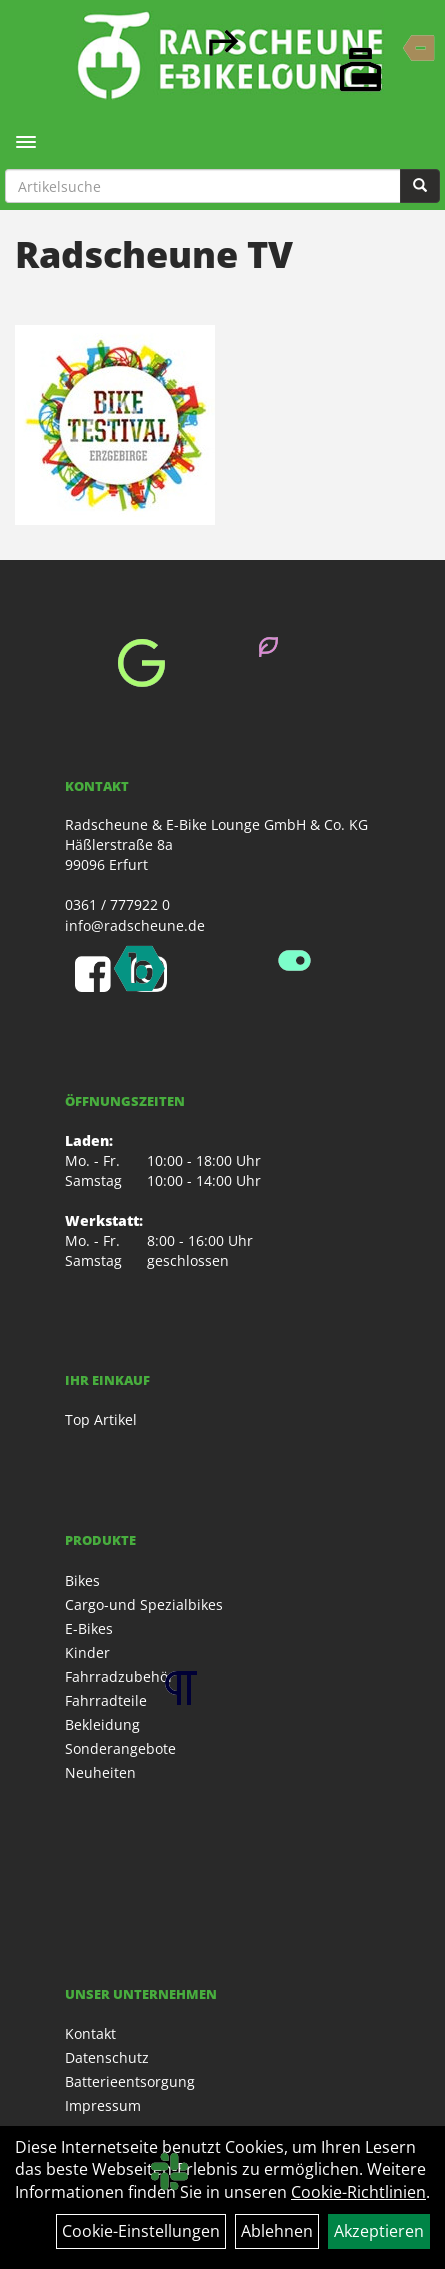  I want to click on forward or share content, so click(222, 43).